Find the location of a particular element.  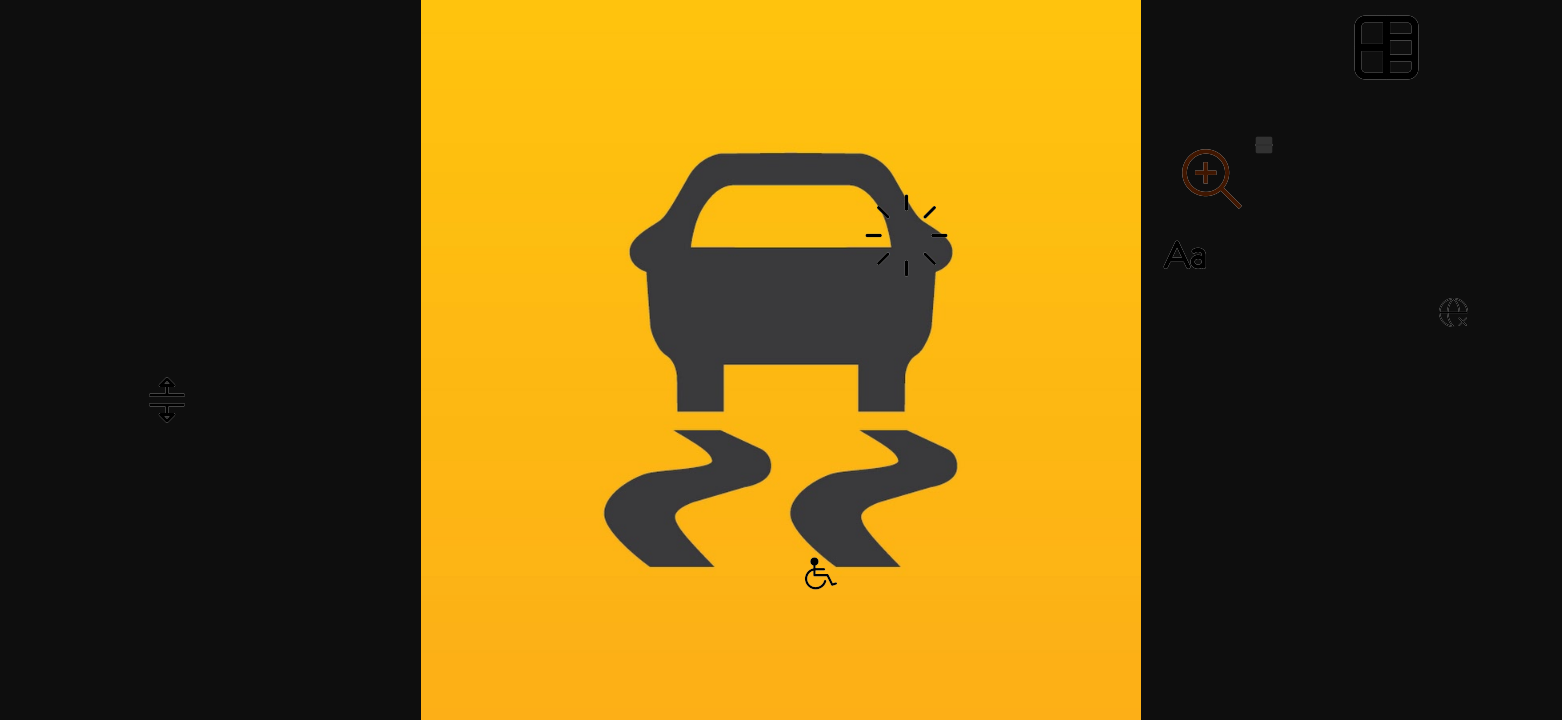

decrease quantity or value is located at coordinates (1264, 145).